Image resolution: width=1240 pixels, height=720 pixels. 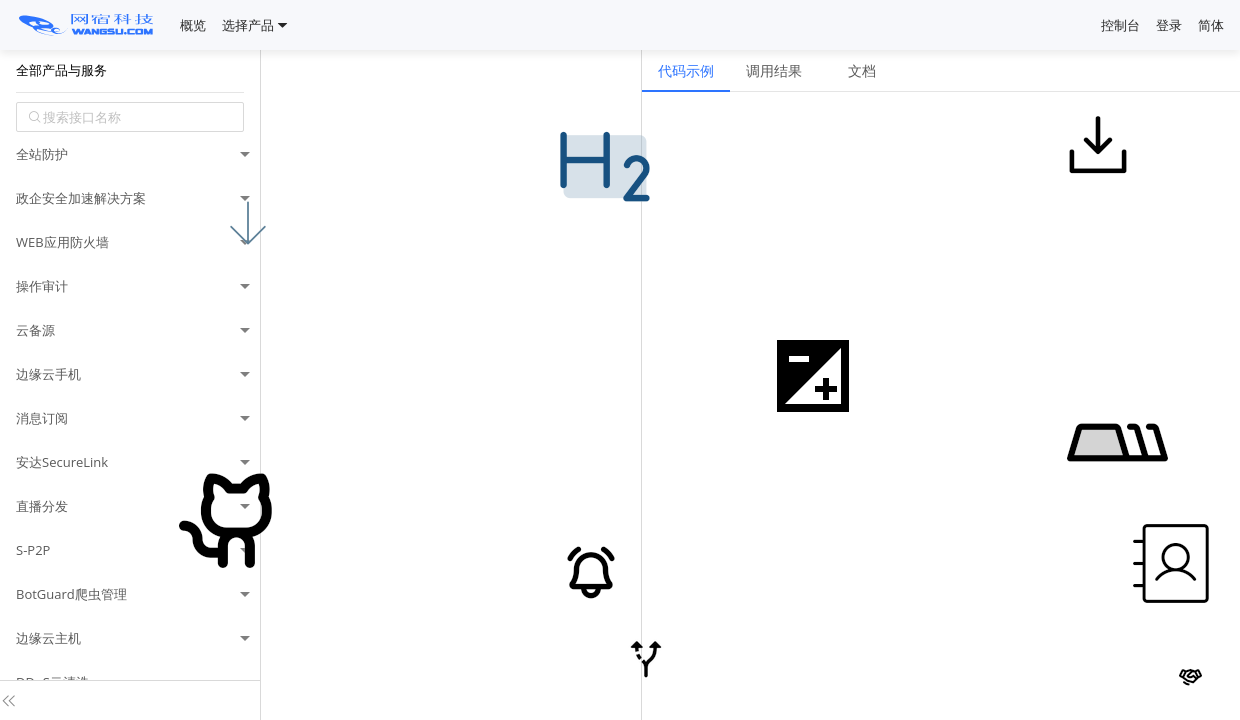 I want to click on switch between open browser tabs, so click(x=1117, y=442).